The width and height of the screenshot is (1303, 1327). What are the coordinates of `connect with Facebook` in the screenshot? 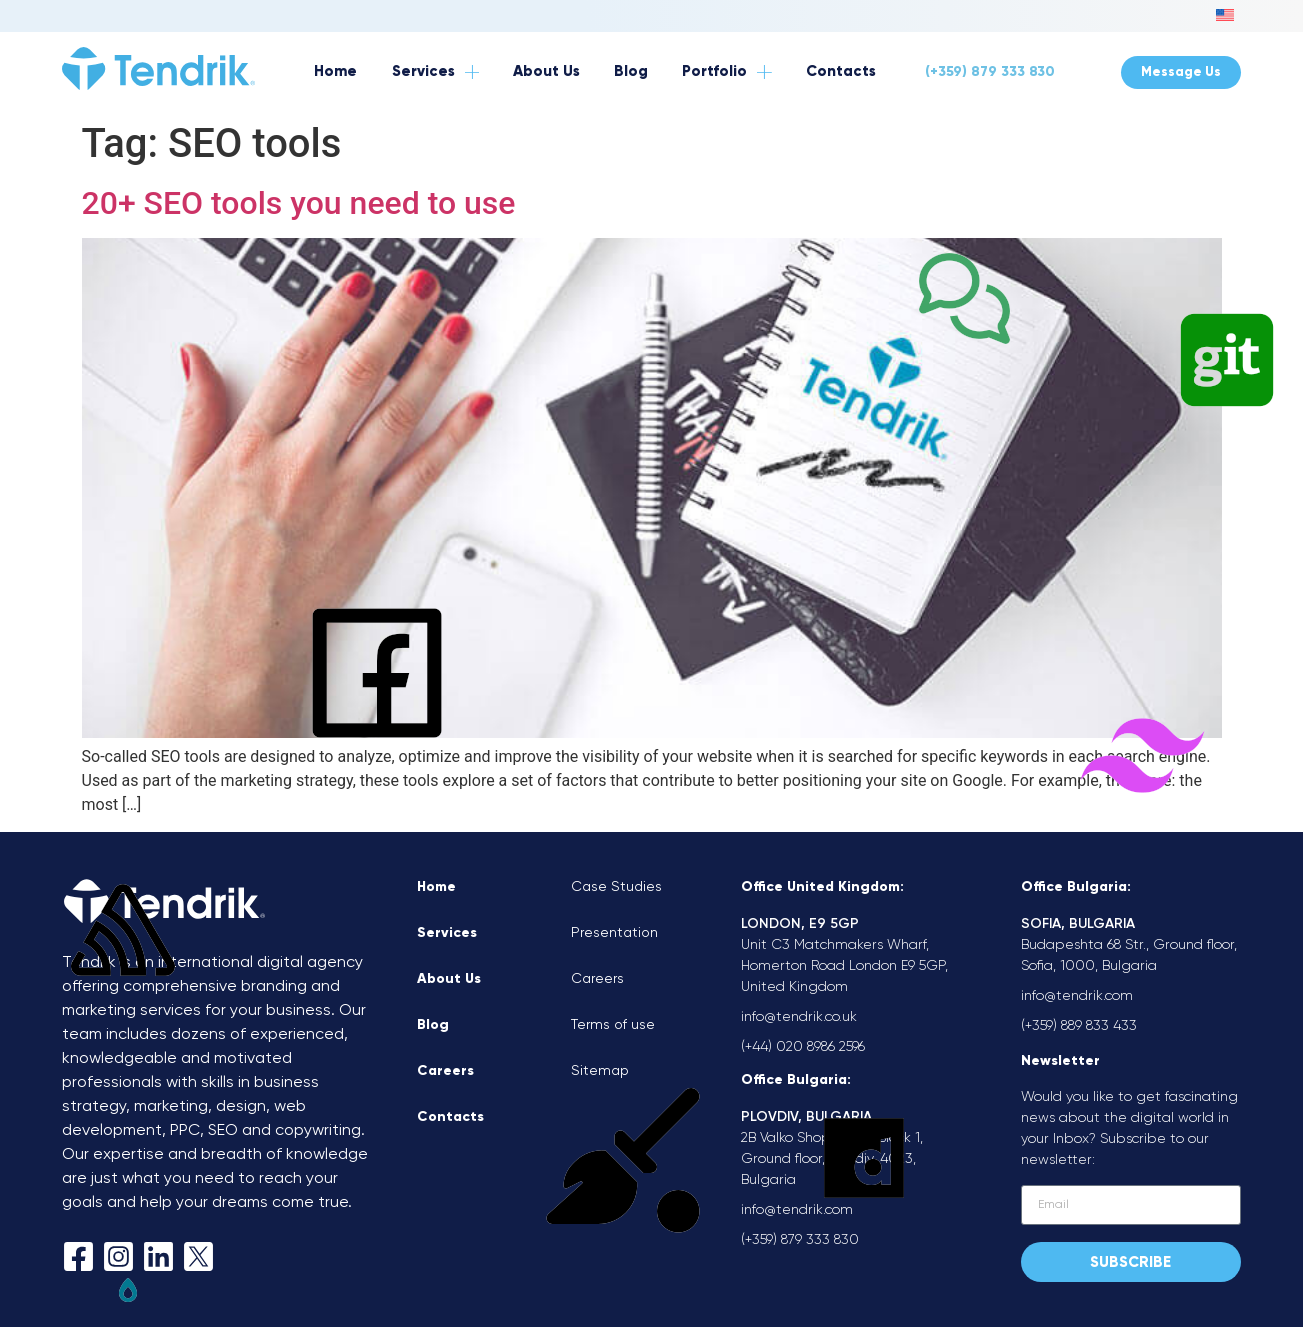 It's located at (377, 673).